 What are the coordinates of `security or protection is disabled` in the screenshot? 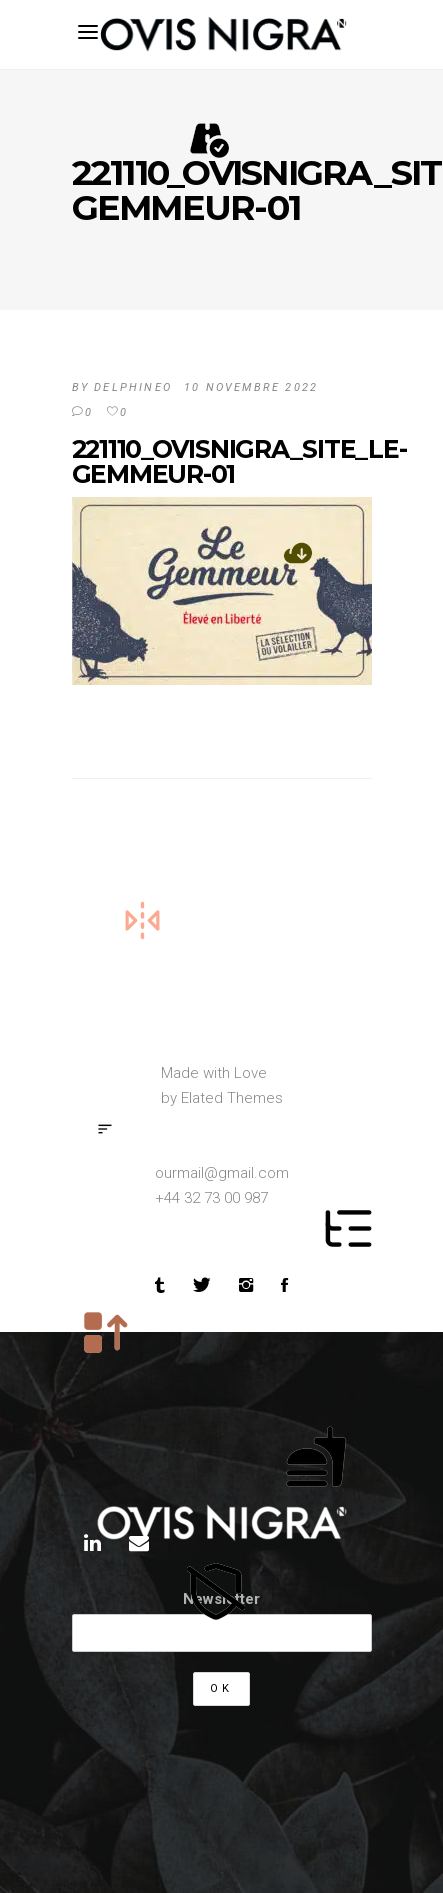 It's located at (216, 1592).